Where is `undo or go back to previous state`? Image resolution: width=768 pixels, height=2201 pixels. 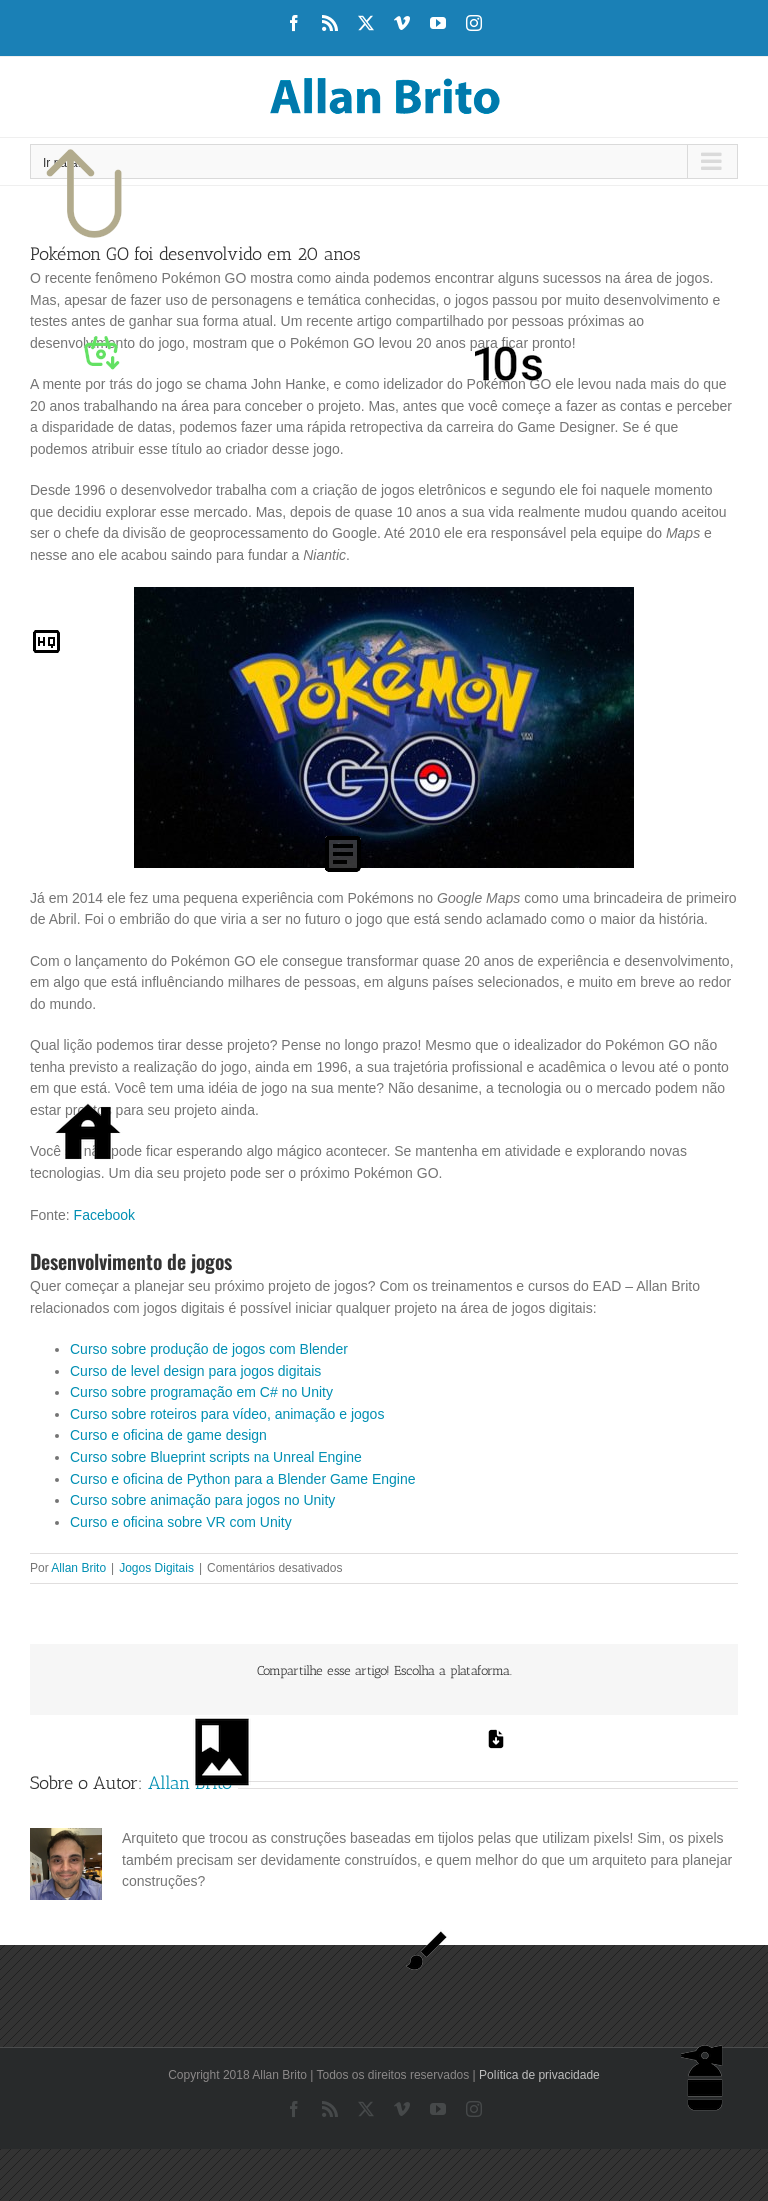
undo or go back to previous state is located at coordinates (87, 193).